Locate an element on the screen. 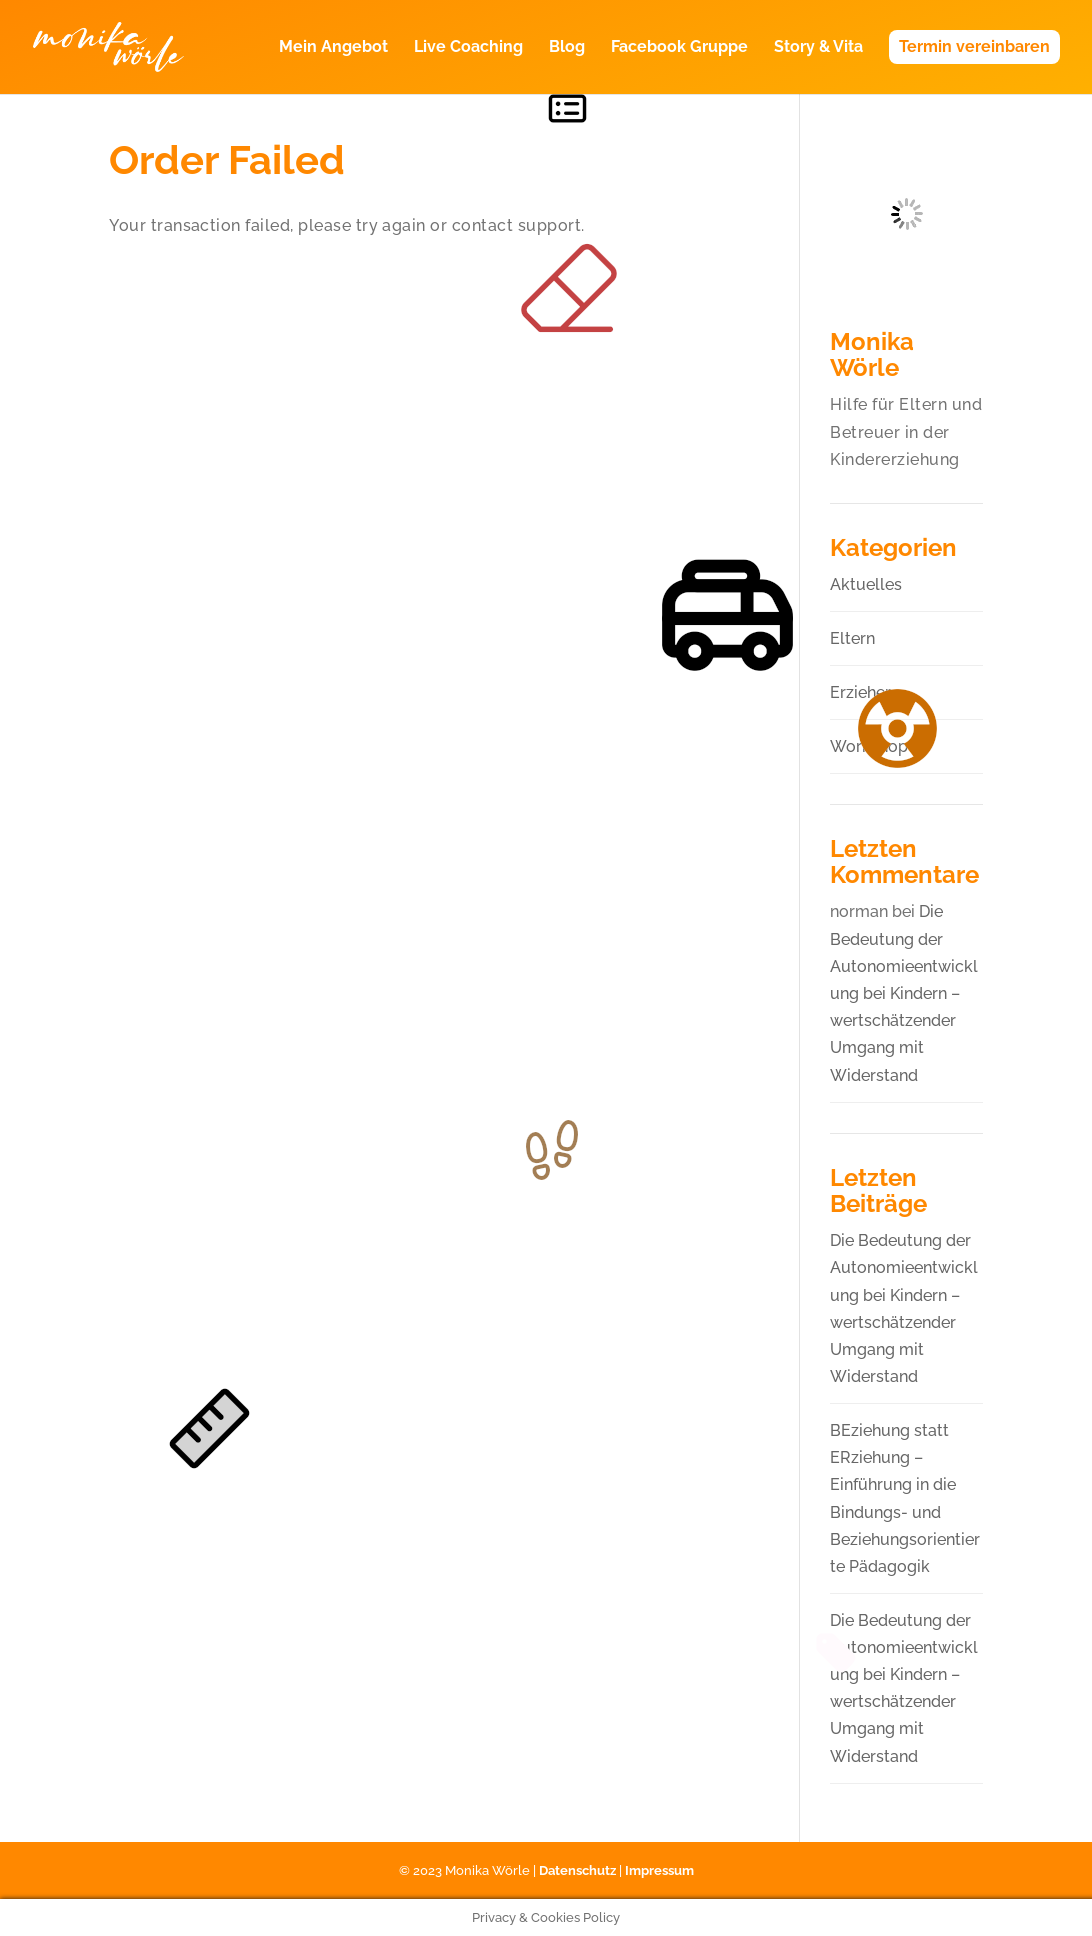  track your steps or walking activity is located at coordinates (552, 1150).